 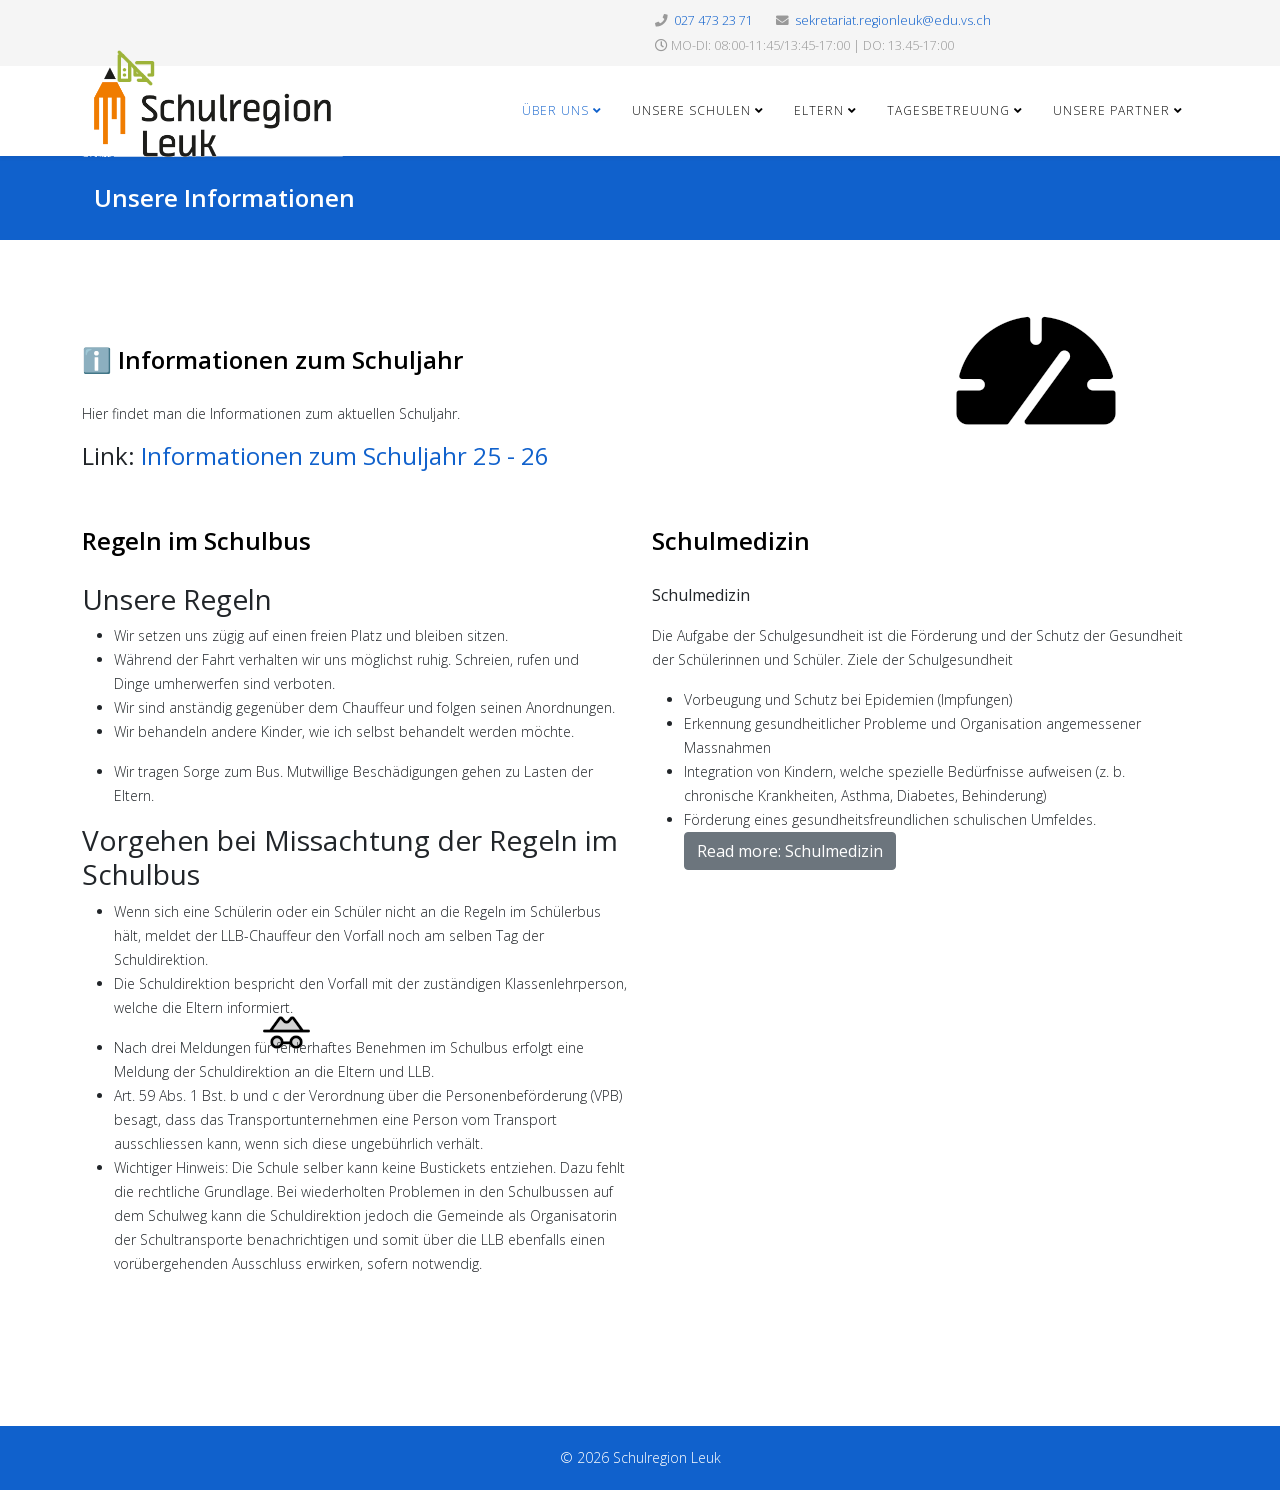 What do you see at coordinates (286, 1032) in the screenshot?
I see `enable incognito or private browsing mode` at bounding box center [286, 1032].